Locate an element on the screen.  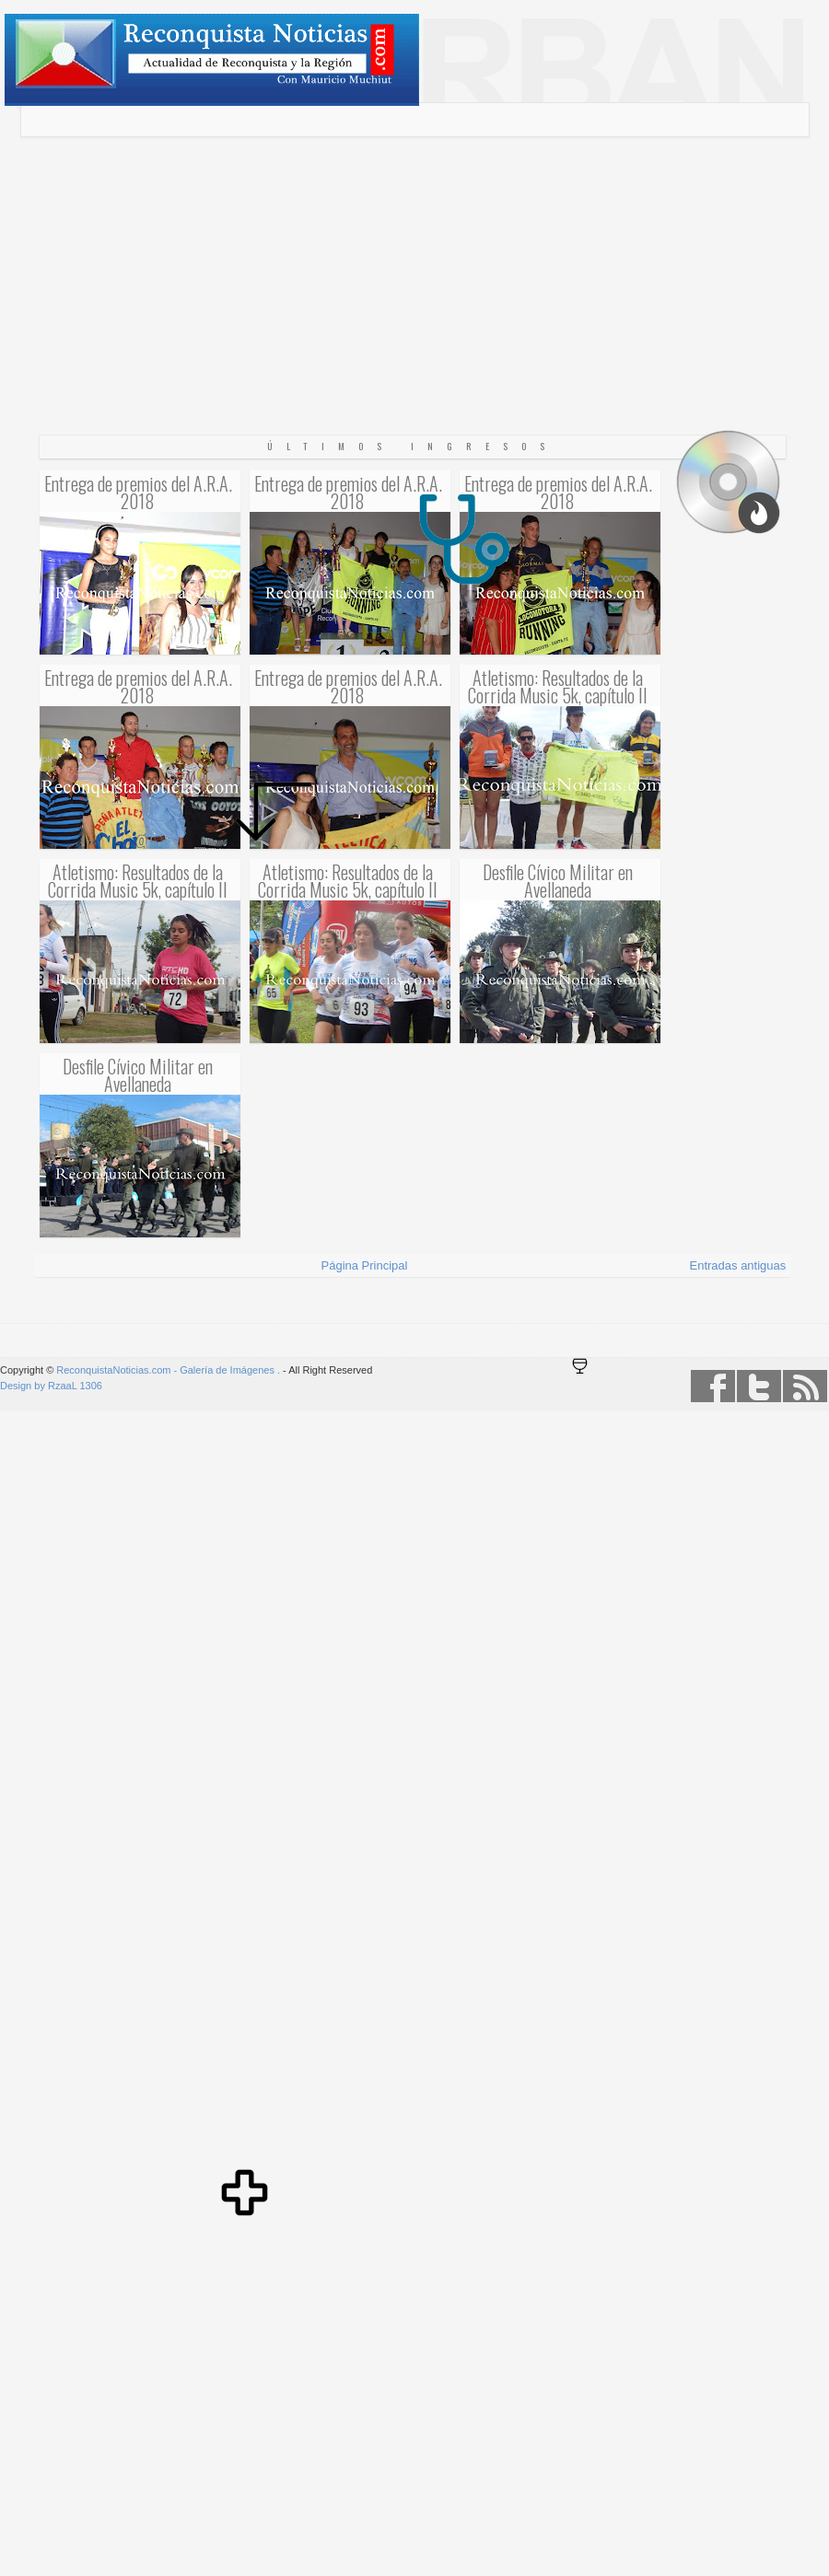
browse wine or spirits menu is located at coordinates (579, 1365).